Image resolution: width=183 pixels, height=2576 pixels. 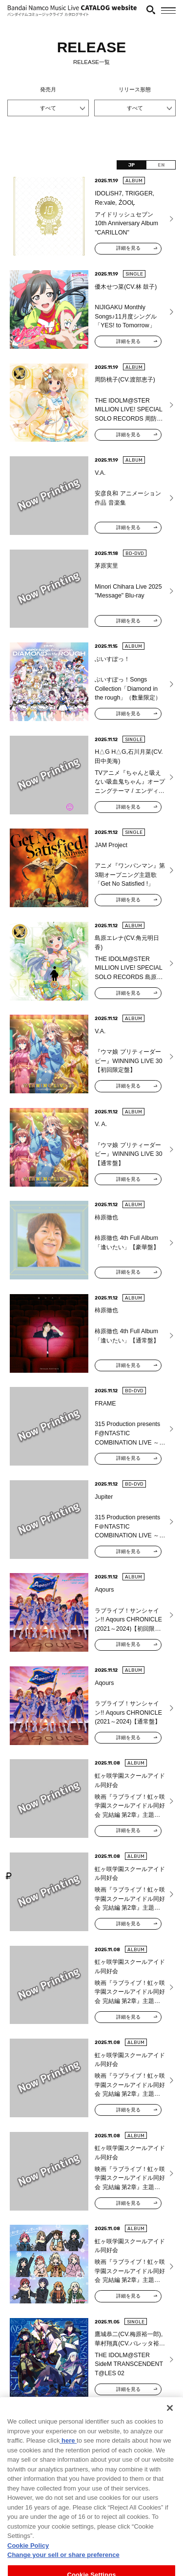 What do you see at coordinates (70, 807) in the screenshot?
I see `add a positive reaction or emoji` at bounding box center [70, 807].